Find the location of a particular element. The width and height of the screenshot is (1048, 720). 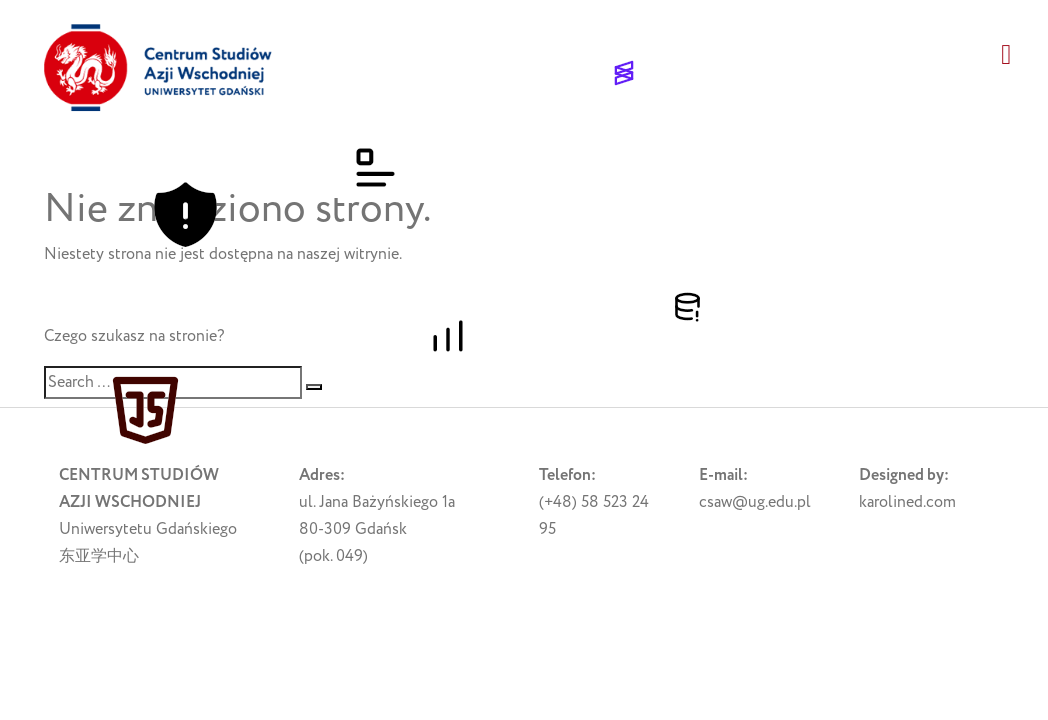

open sublime text editor is located at coordinates (624, 73).